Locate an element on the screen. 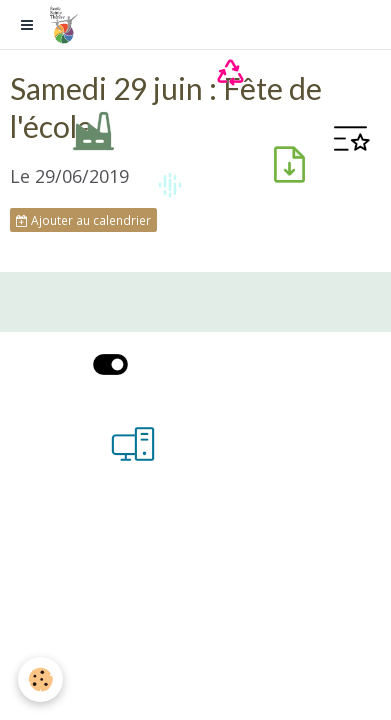  toggle switch in the on position is located at coordinates (110, 364).